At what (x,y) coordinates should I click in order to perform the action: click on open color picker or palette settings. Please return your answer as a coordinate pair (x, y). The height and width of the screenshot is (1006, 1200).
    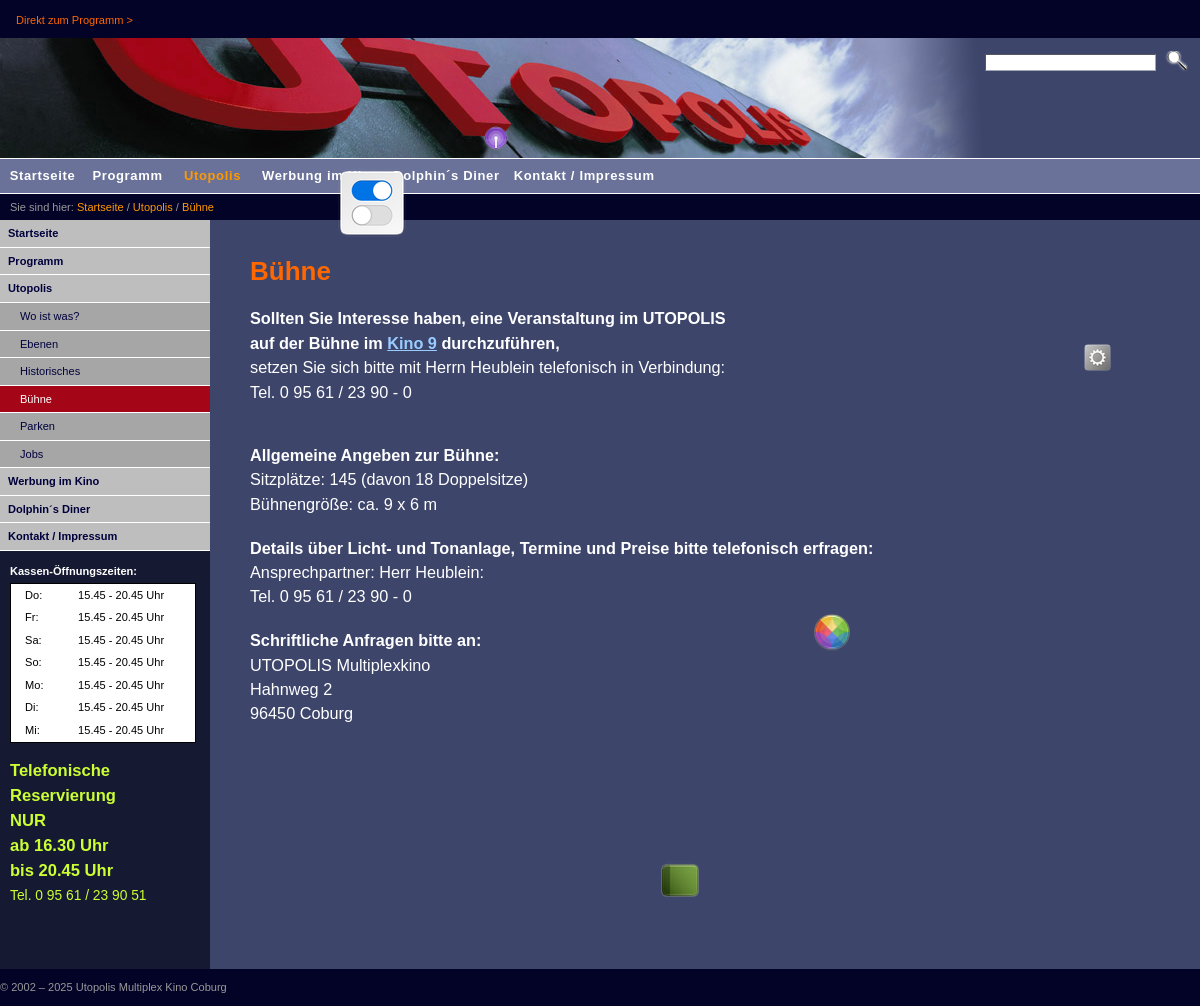
    Looking at the image, I should click on (832, 632).